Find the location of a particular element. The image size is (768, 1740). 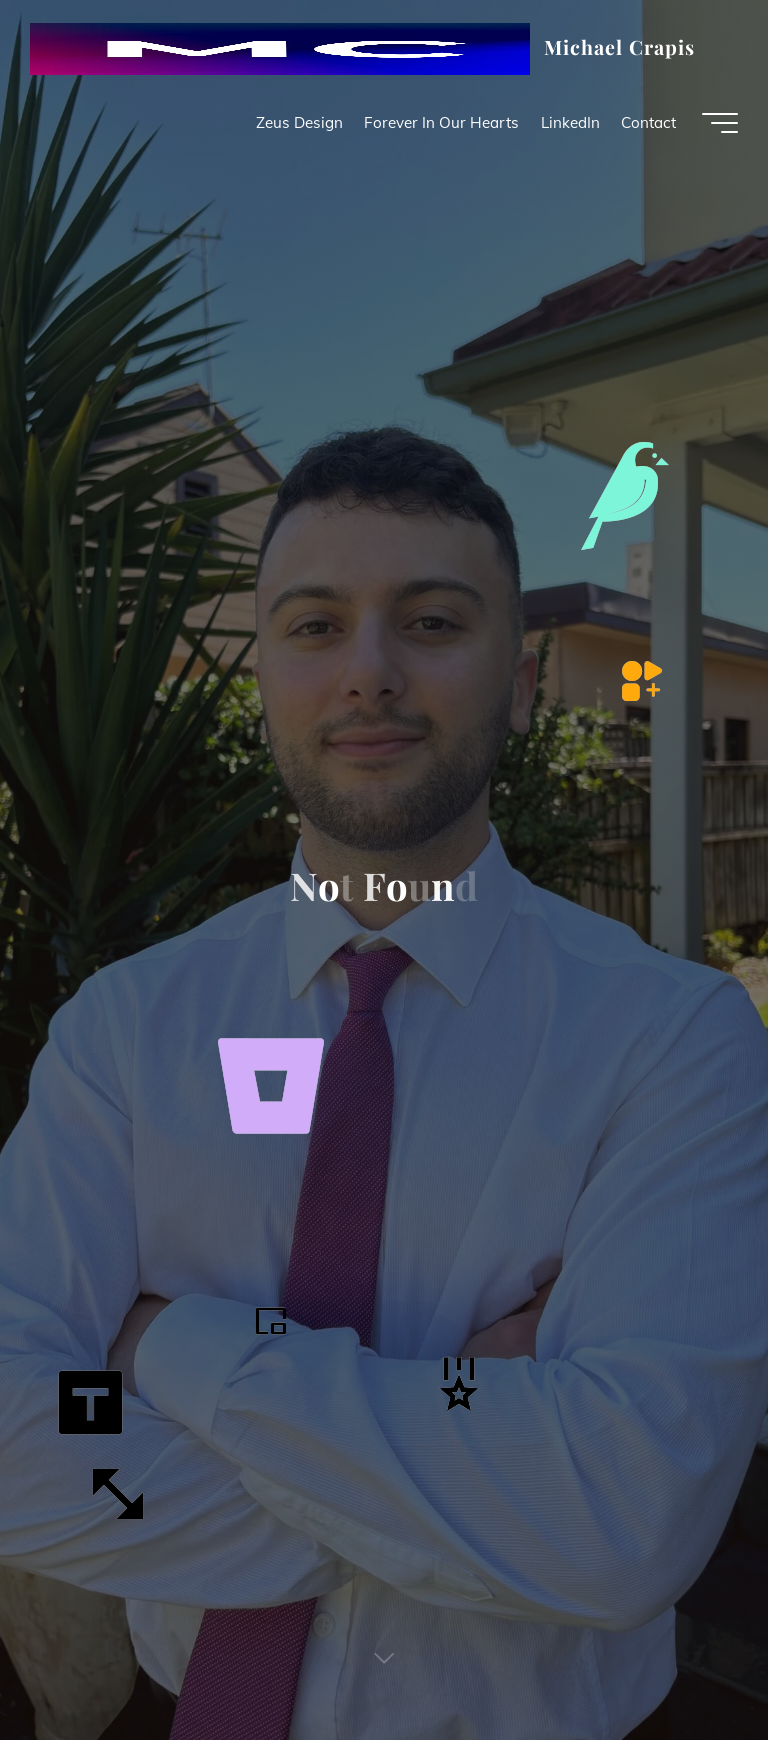

open text formatting or typography options is located at coordinates (90, 1402).